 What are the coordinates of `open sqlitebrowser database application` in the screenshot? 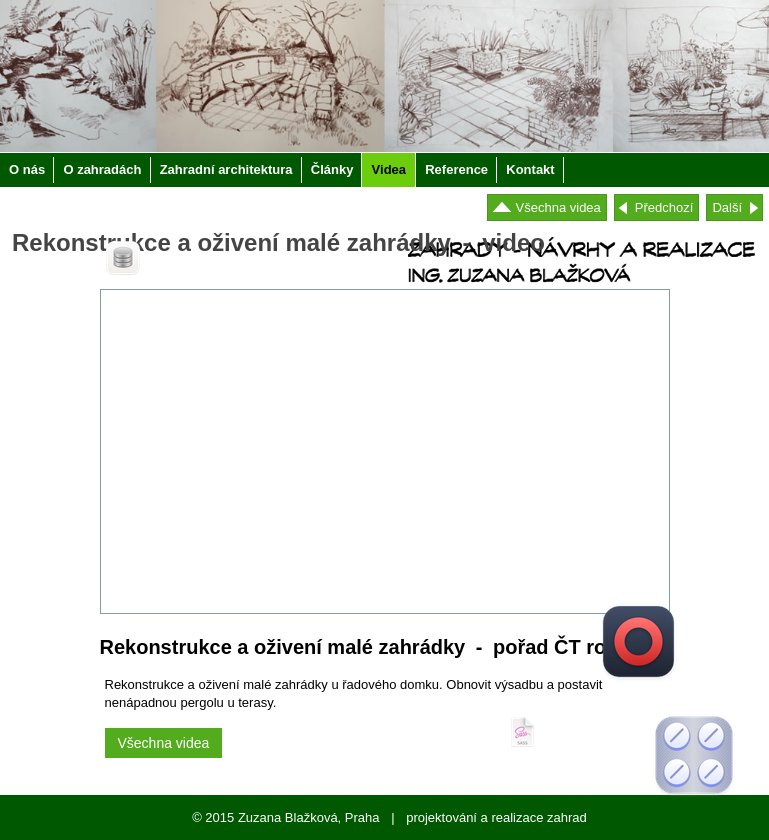 It's located at (123, 258).